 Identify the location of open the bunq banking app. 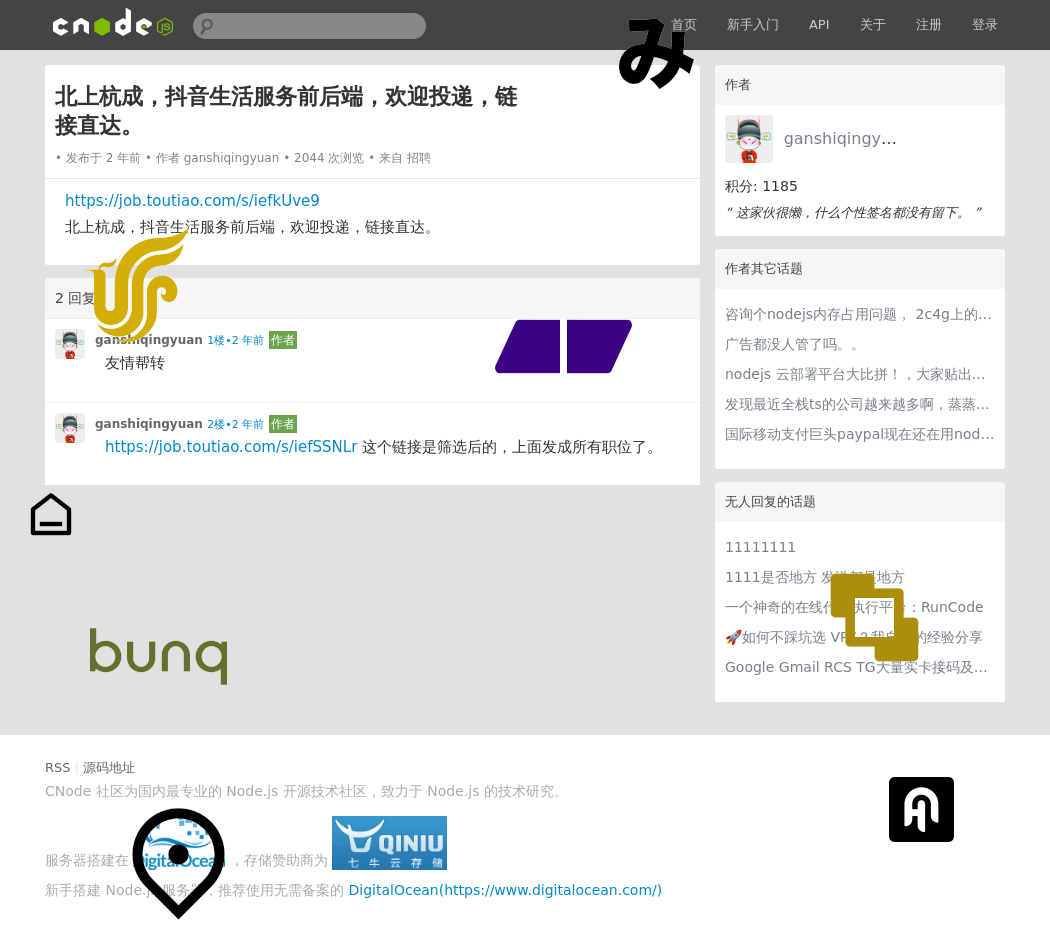
(158, 656).